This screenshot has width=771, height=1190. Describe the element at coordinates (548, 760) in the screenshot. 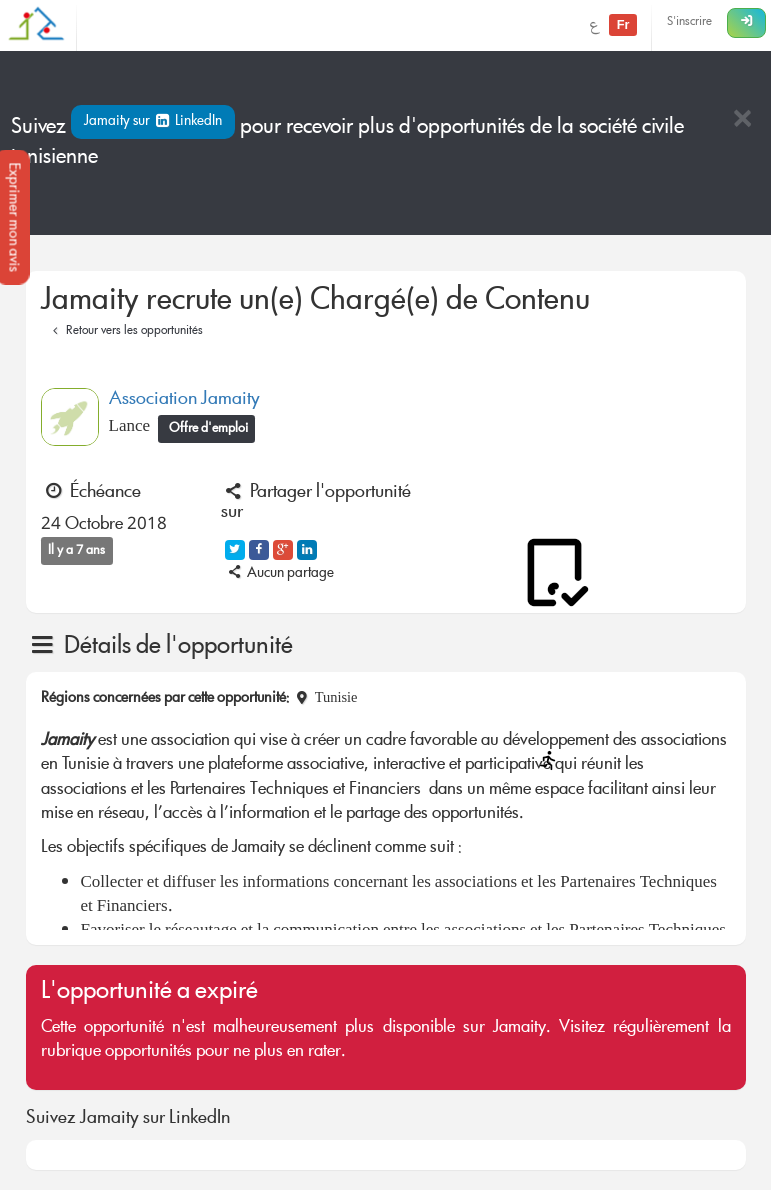

I see `start running or jogging activity` at that location.